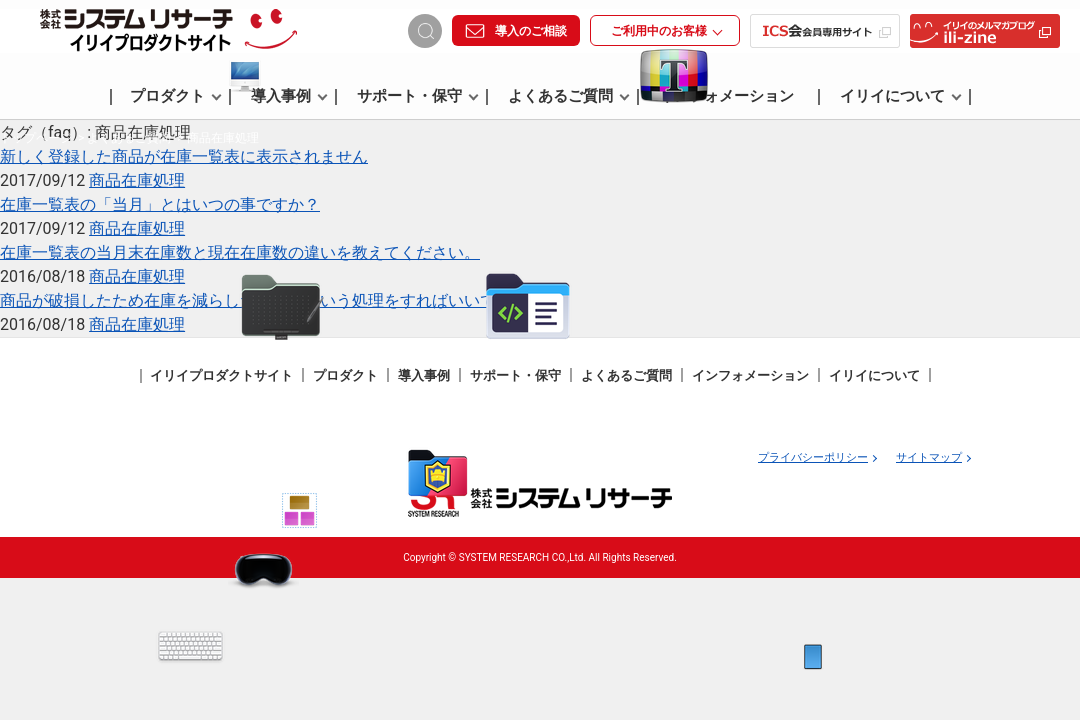  What do you see at coordinates (280, 307) in the screenshot?
I see `open wacom tablet files and drivers` at bounding box center [280, 307].